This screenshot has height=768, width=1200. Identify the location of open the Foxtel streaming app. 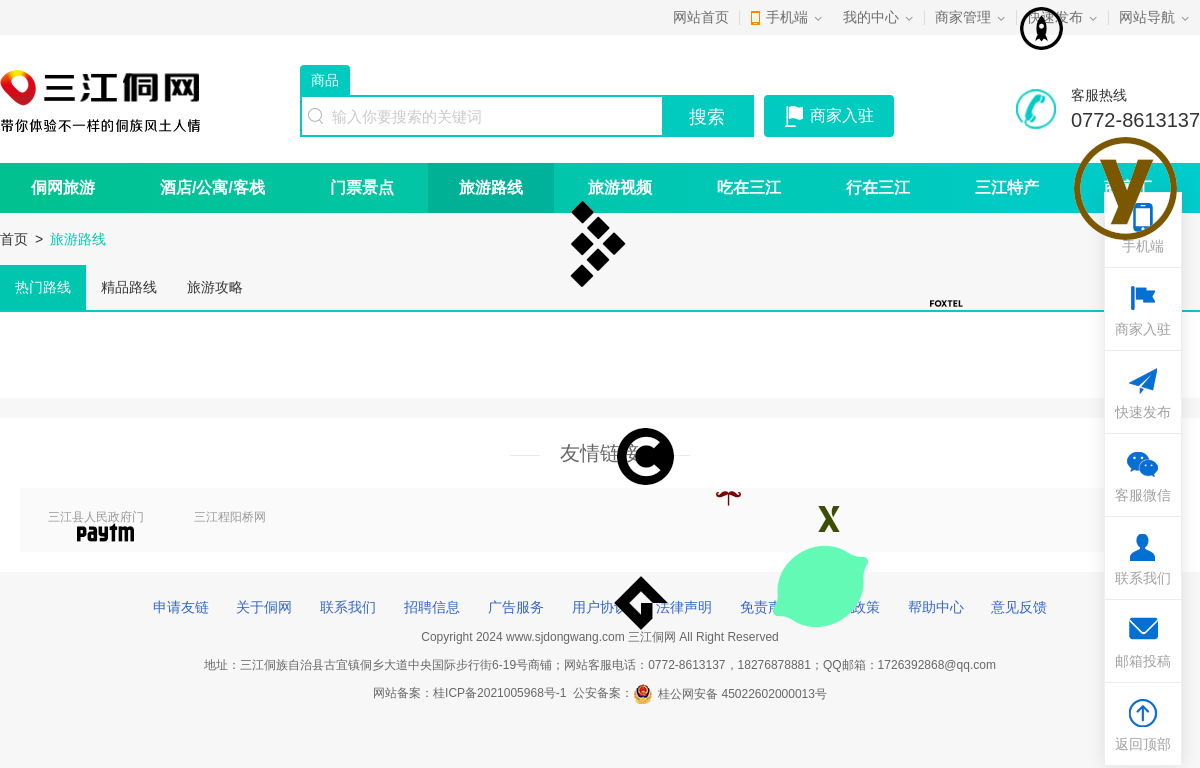
(946, 303).